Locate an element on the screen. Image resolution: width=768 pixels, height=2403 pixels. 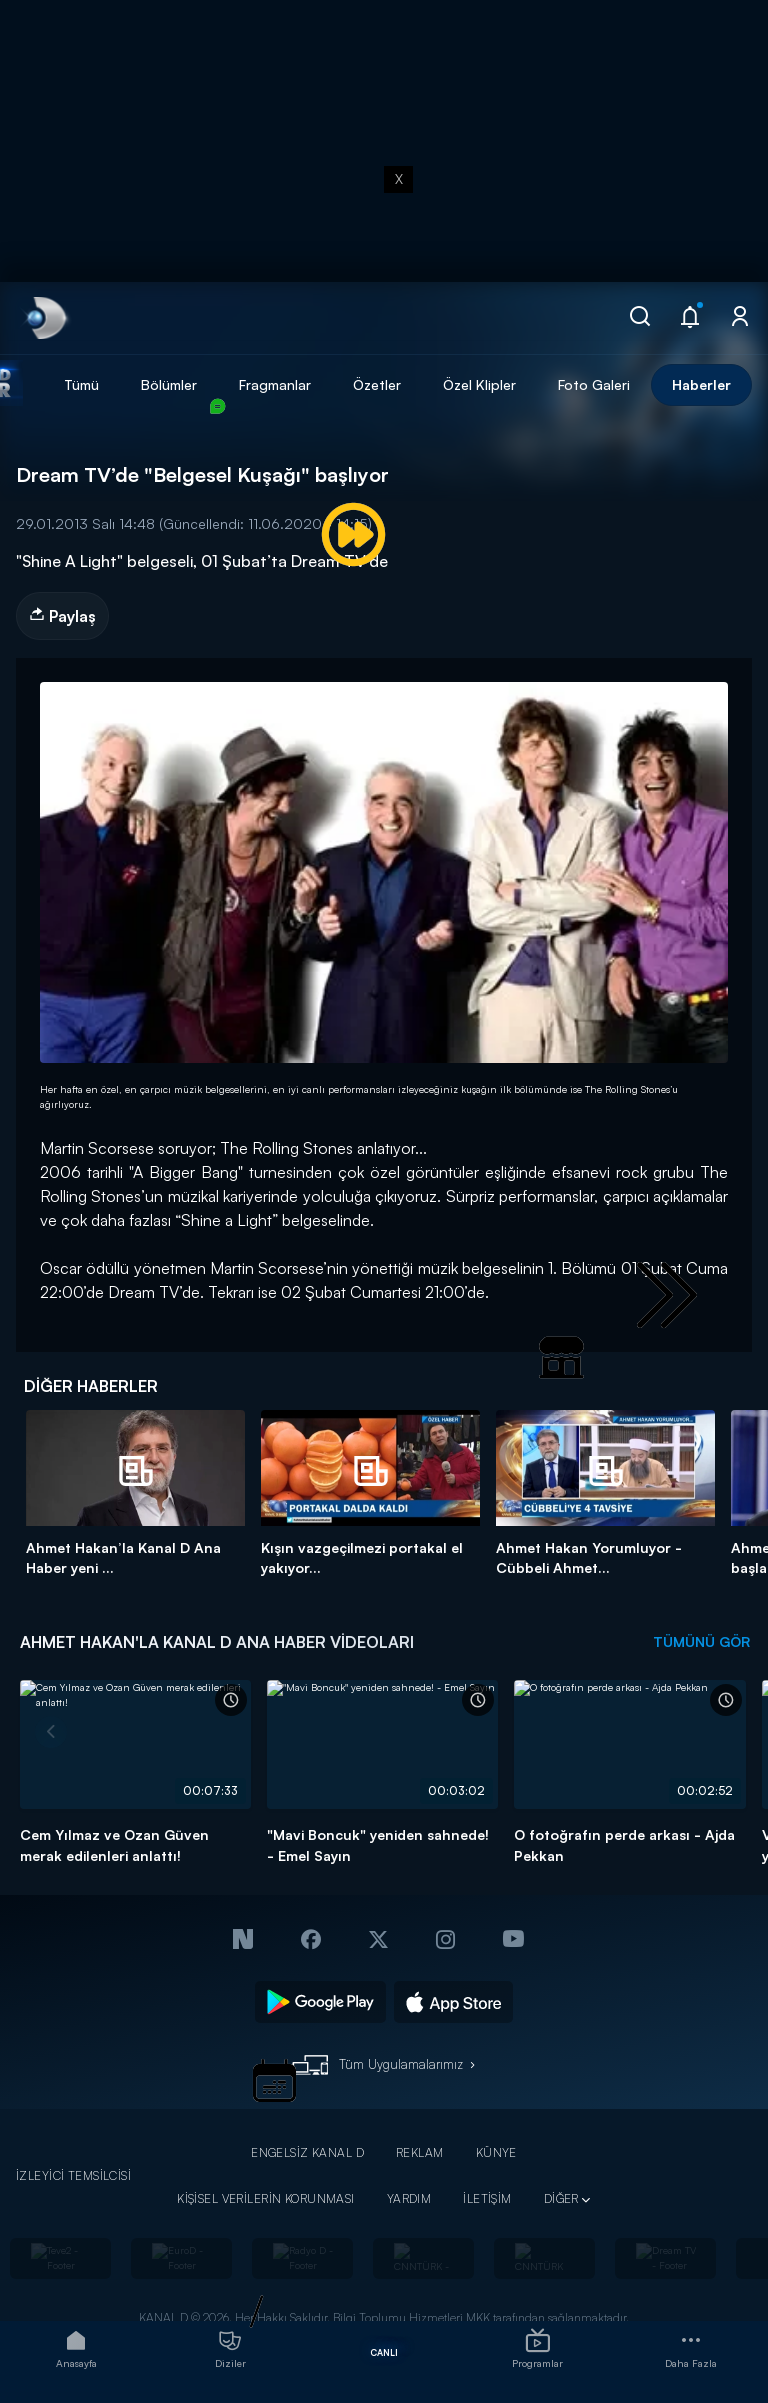
view store or shop location is located at coordinates (561, 1357).